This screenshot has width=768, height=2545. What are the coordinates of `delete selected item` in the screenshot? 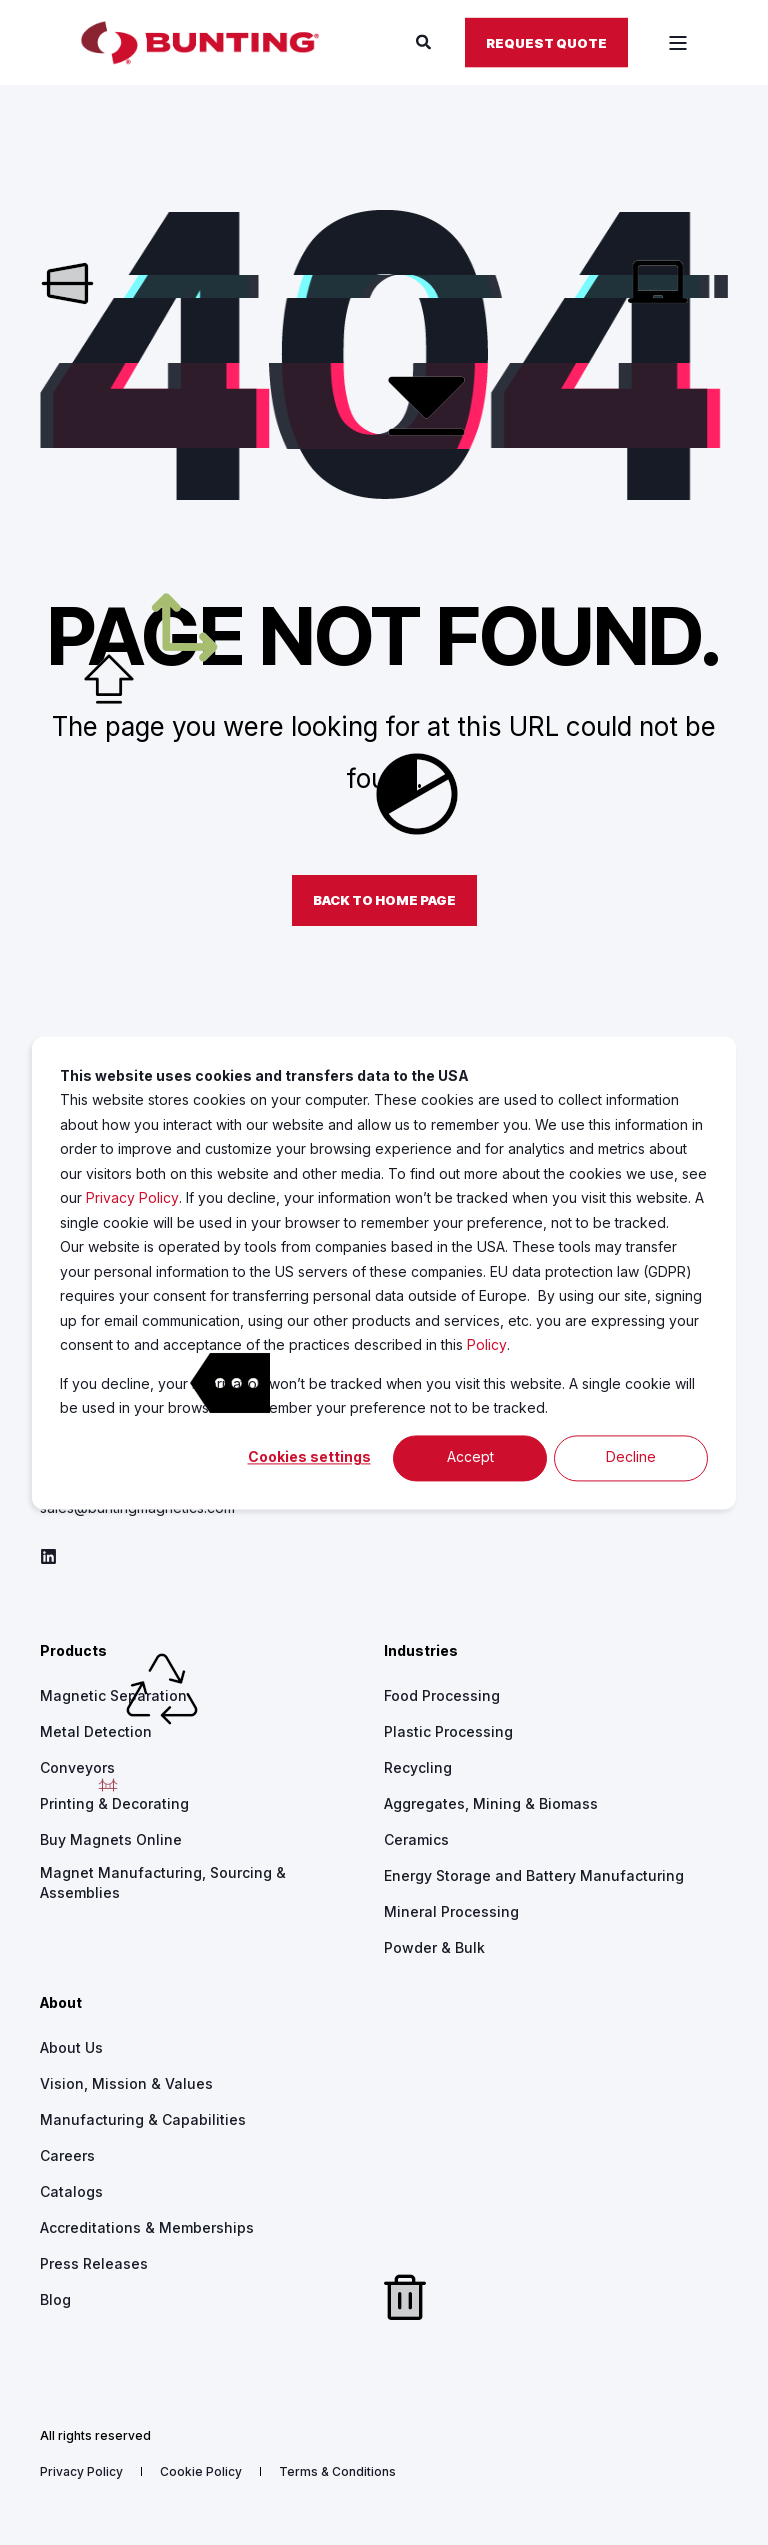 It's located at (405, 2299).